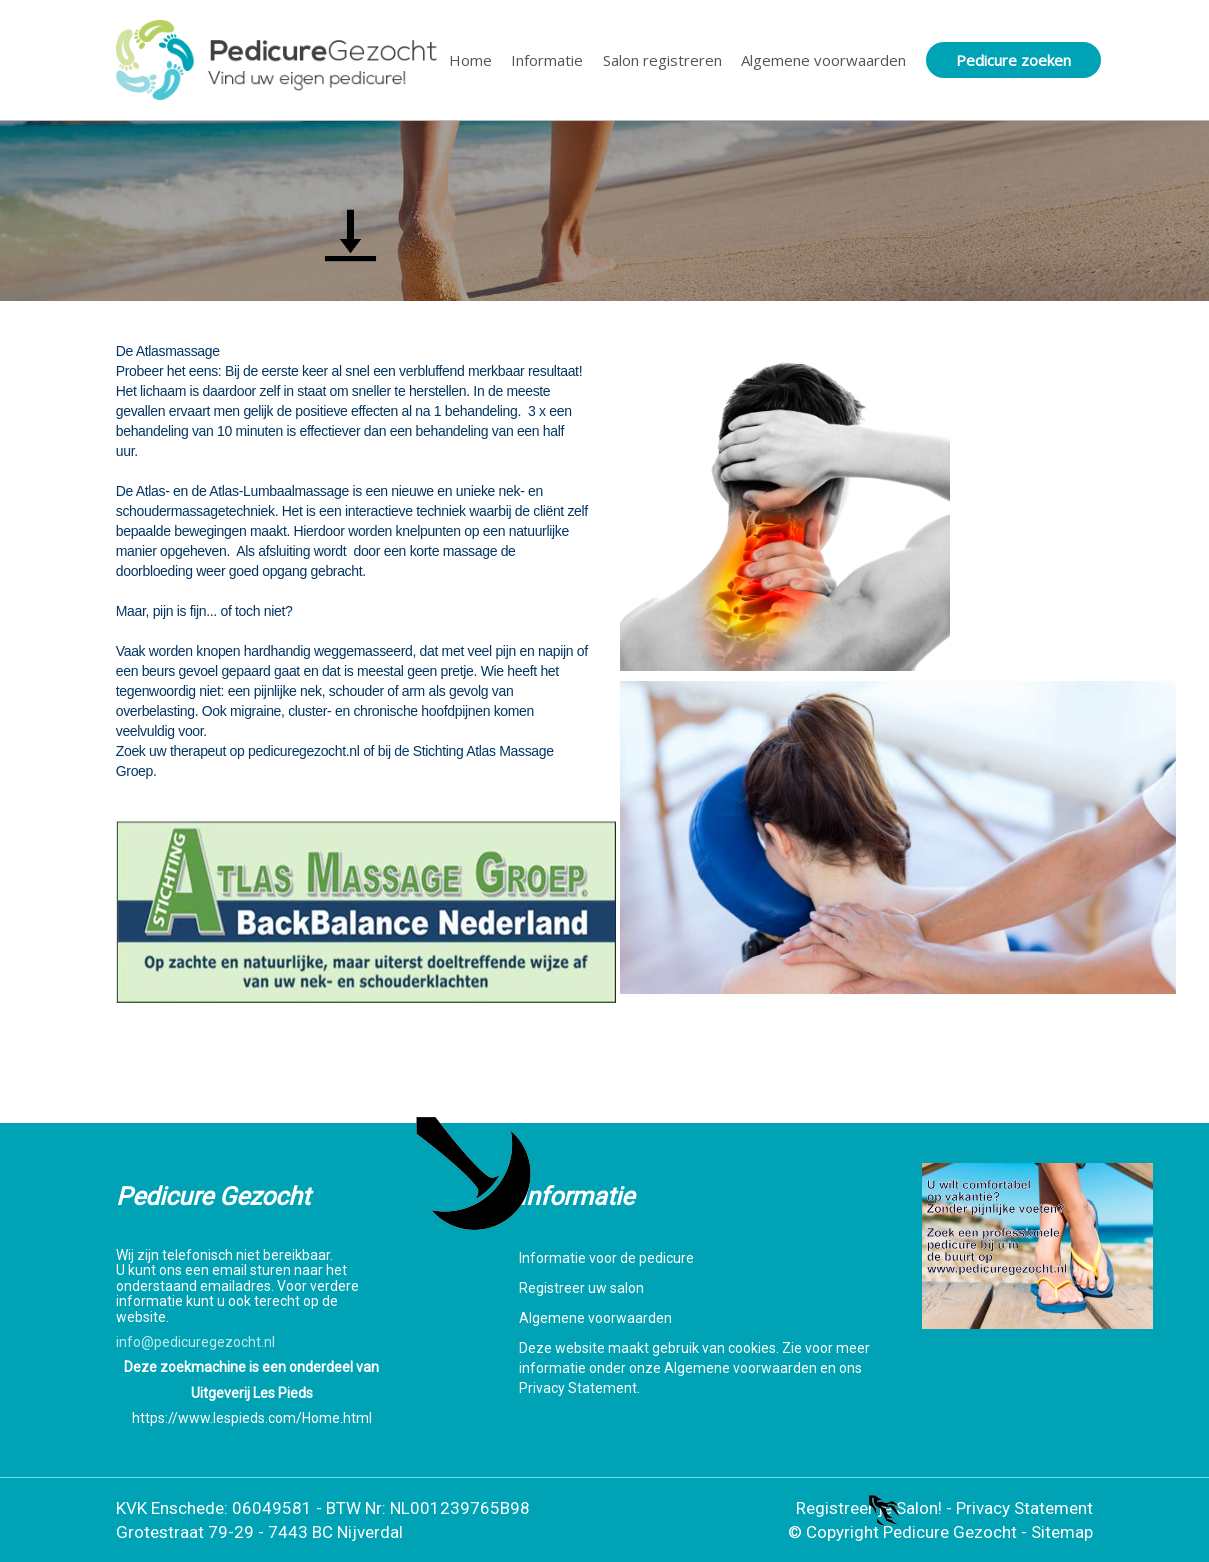 The width and height of the screenshot is (1209, 1562). What do you see at coordinates (473, 1173) in the screenshot?
I see `select crescent blade weapon in game inventory` at bounding box center [473, 1173].